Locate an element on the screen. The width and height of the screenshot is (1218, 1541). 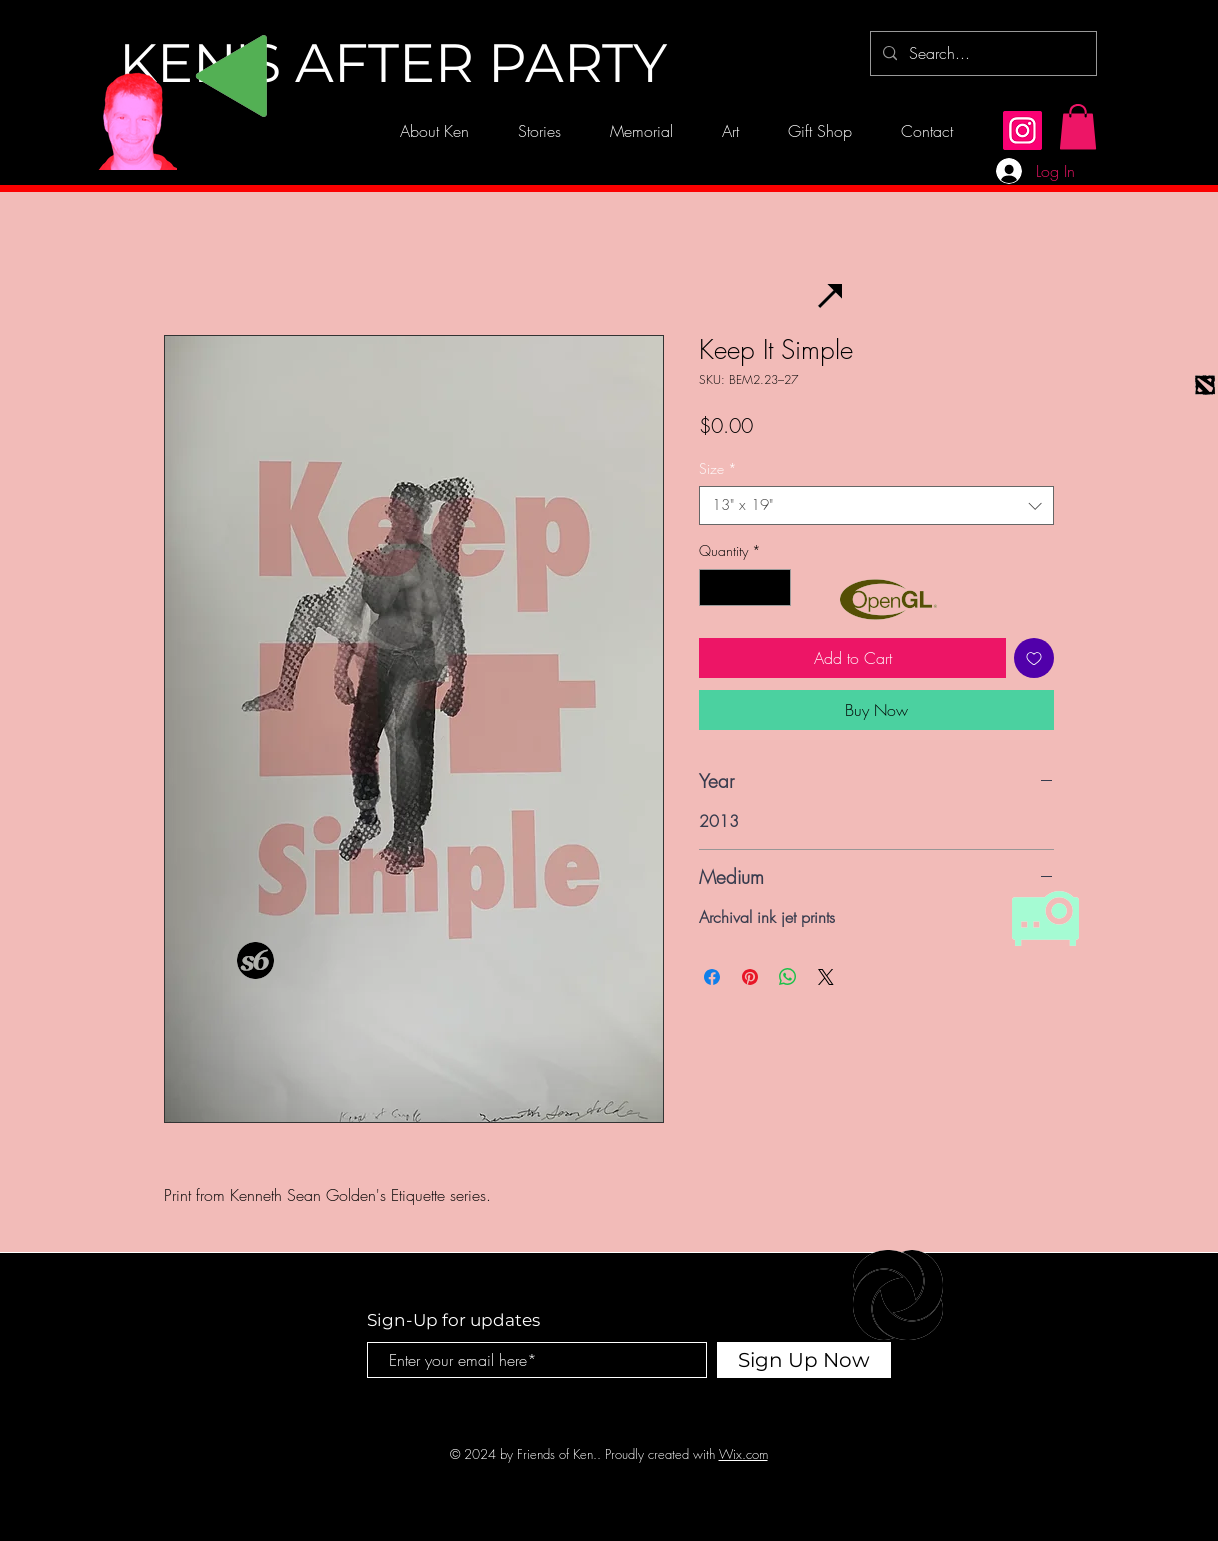
open link in new tab or external window is located at coordinates (830, 295).